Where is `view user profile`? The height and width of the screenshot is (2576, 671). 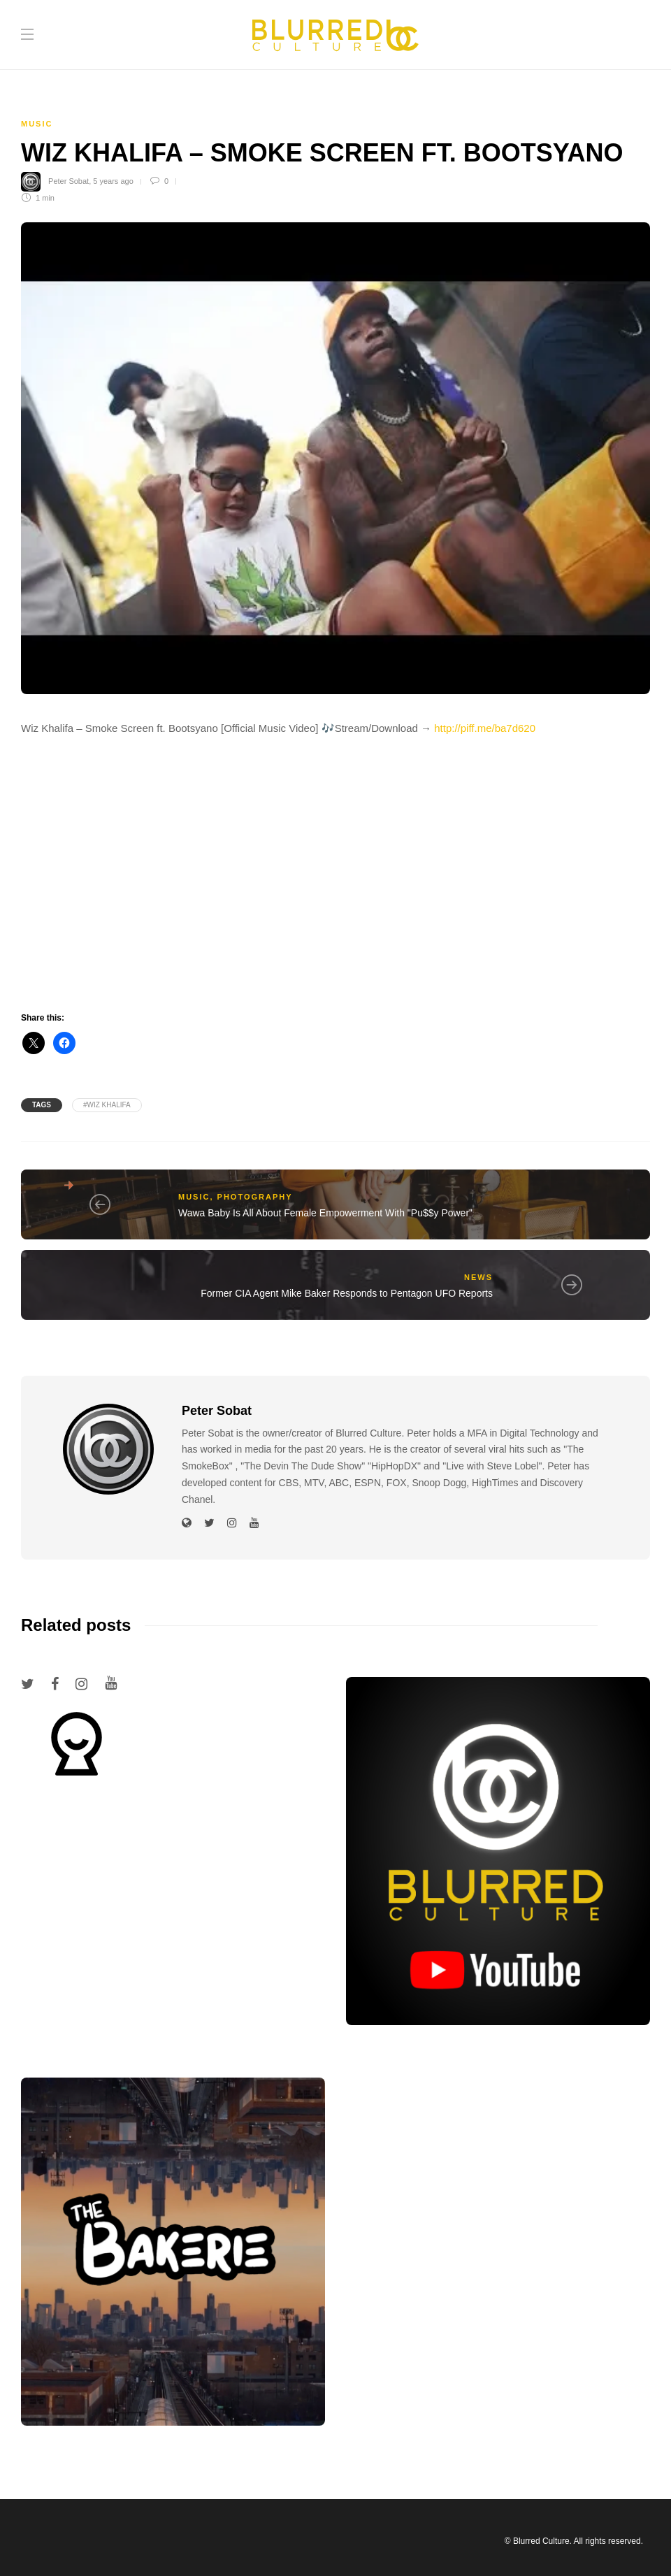 view user profile is located at coordinates (76, 1743).